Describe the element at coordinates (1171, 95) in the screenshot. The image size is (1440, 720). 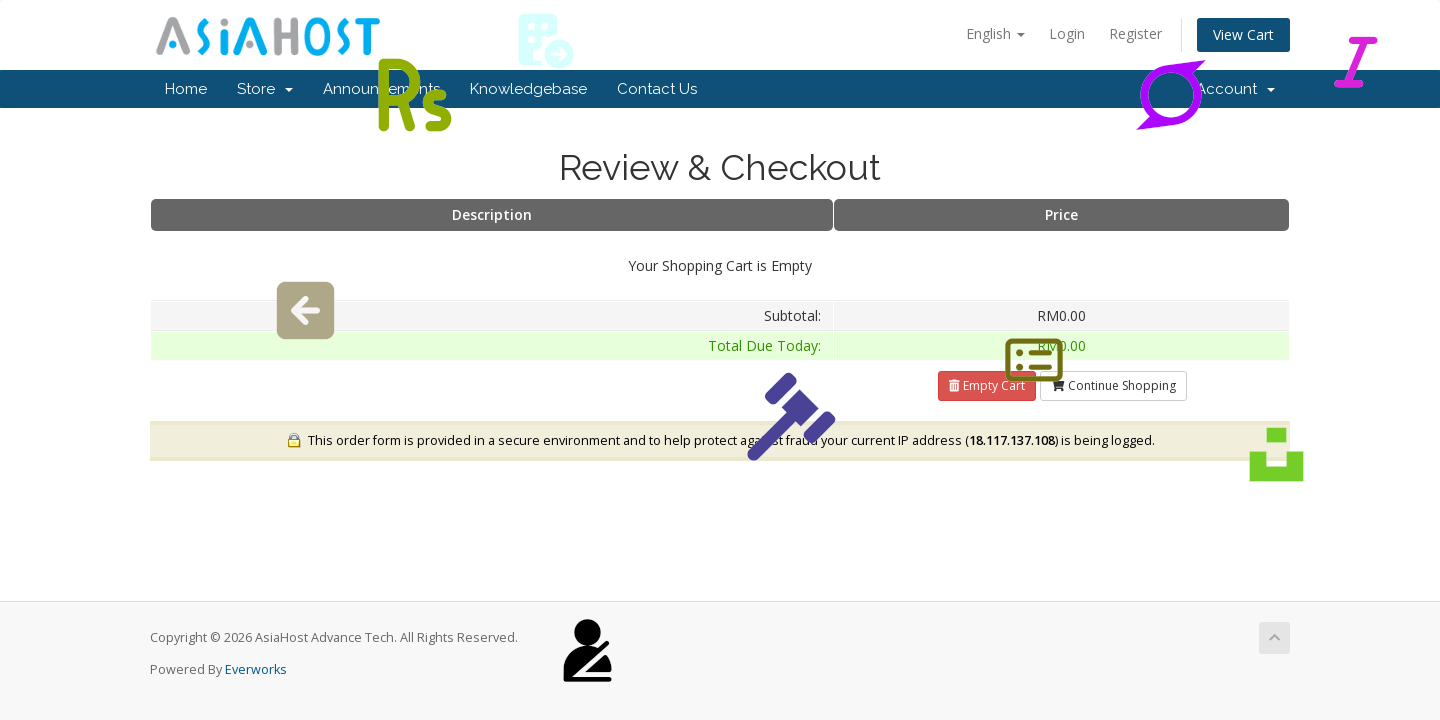
I see `Superpowers game engine logo` at that location.